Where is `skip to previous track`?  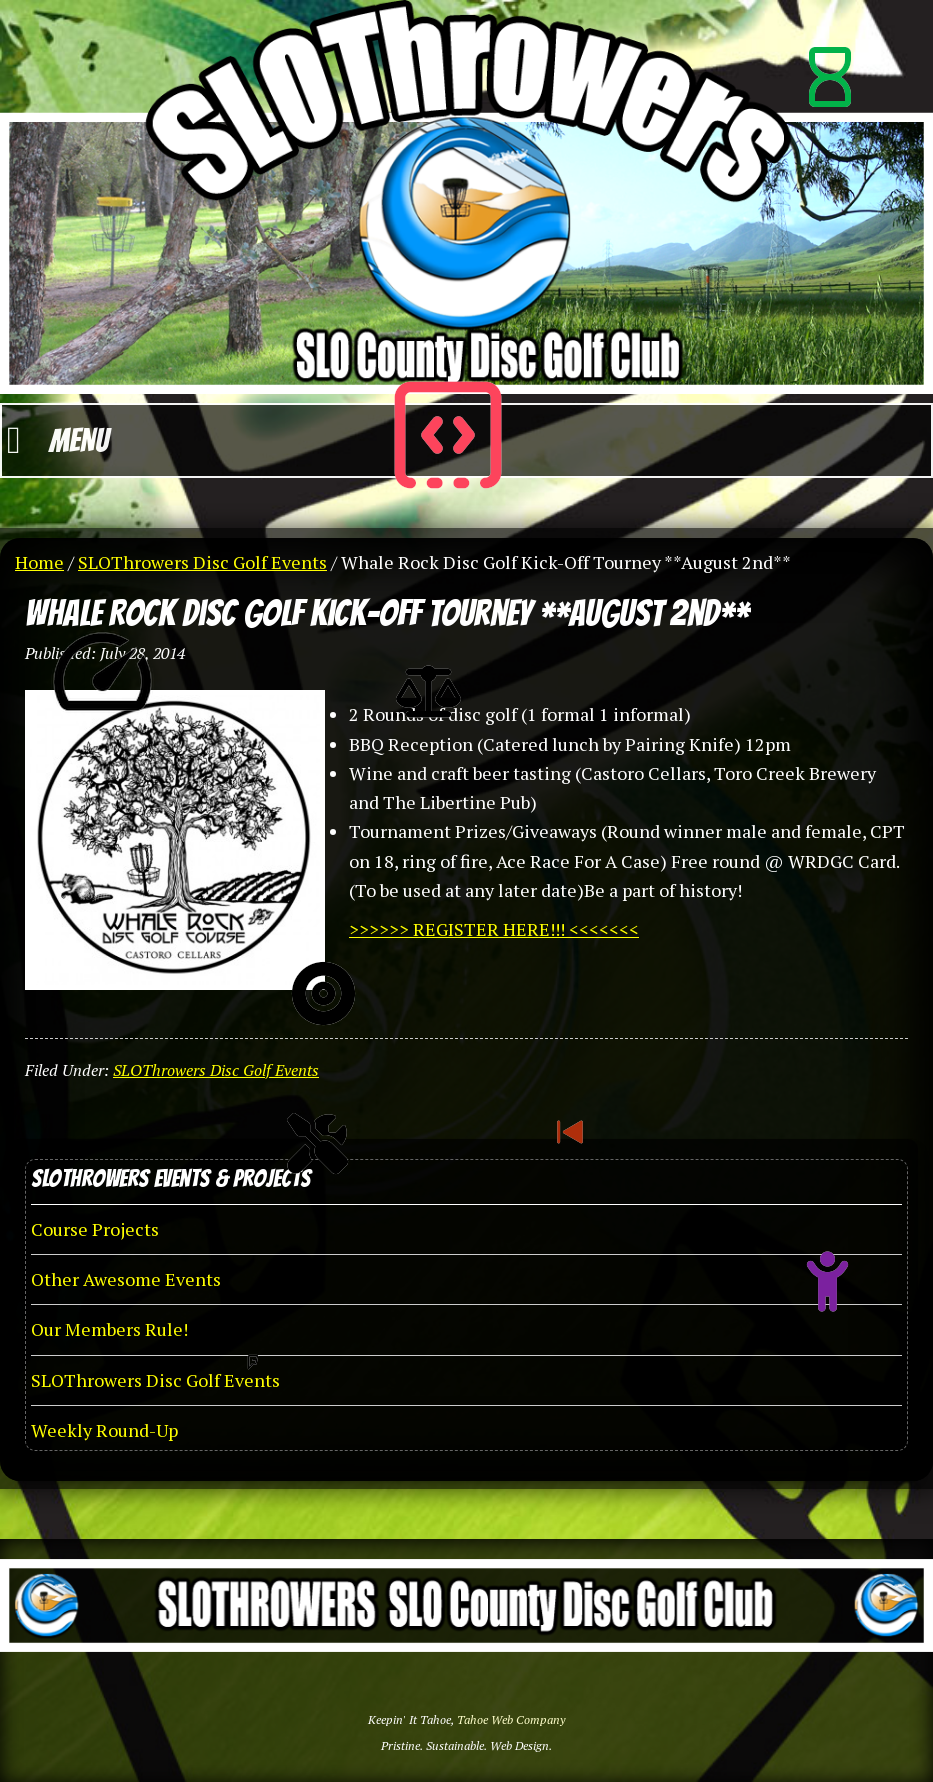 skip to previous track is located at coordinates (570, 1132).